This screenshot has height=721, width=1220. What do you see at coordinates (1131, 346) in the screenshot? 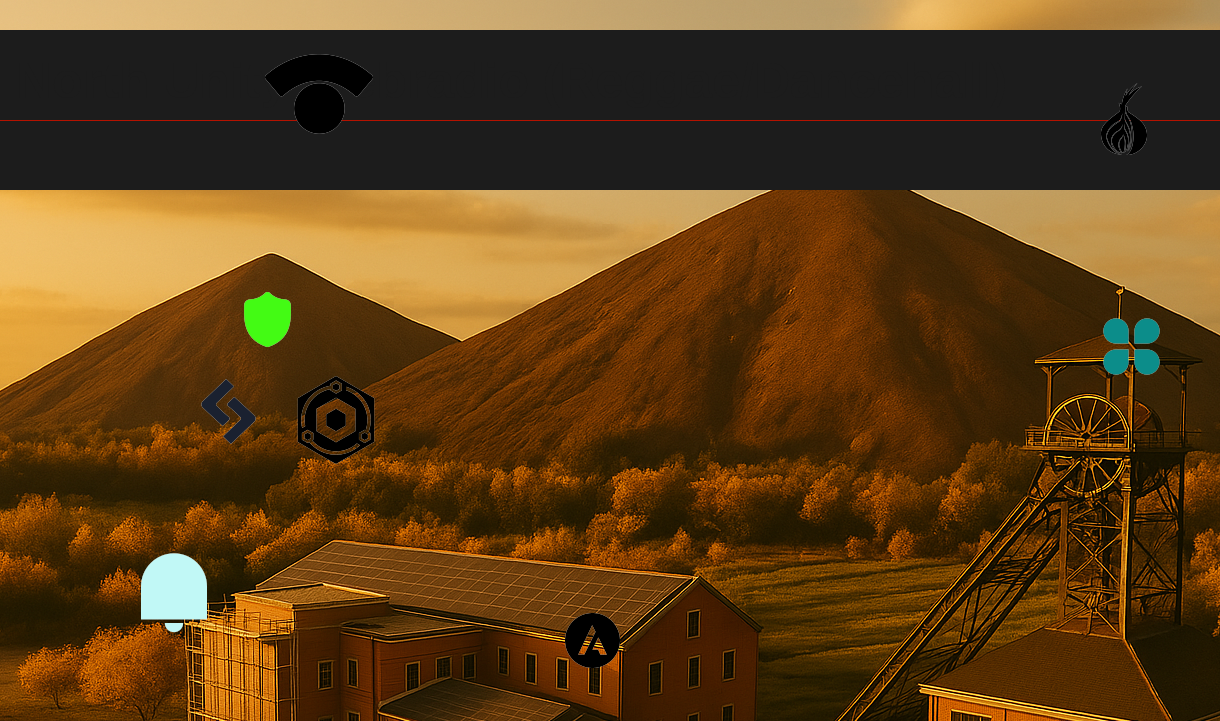
I see `open the app drawer or launcher` at bounding box center [1131, 346].